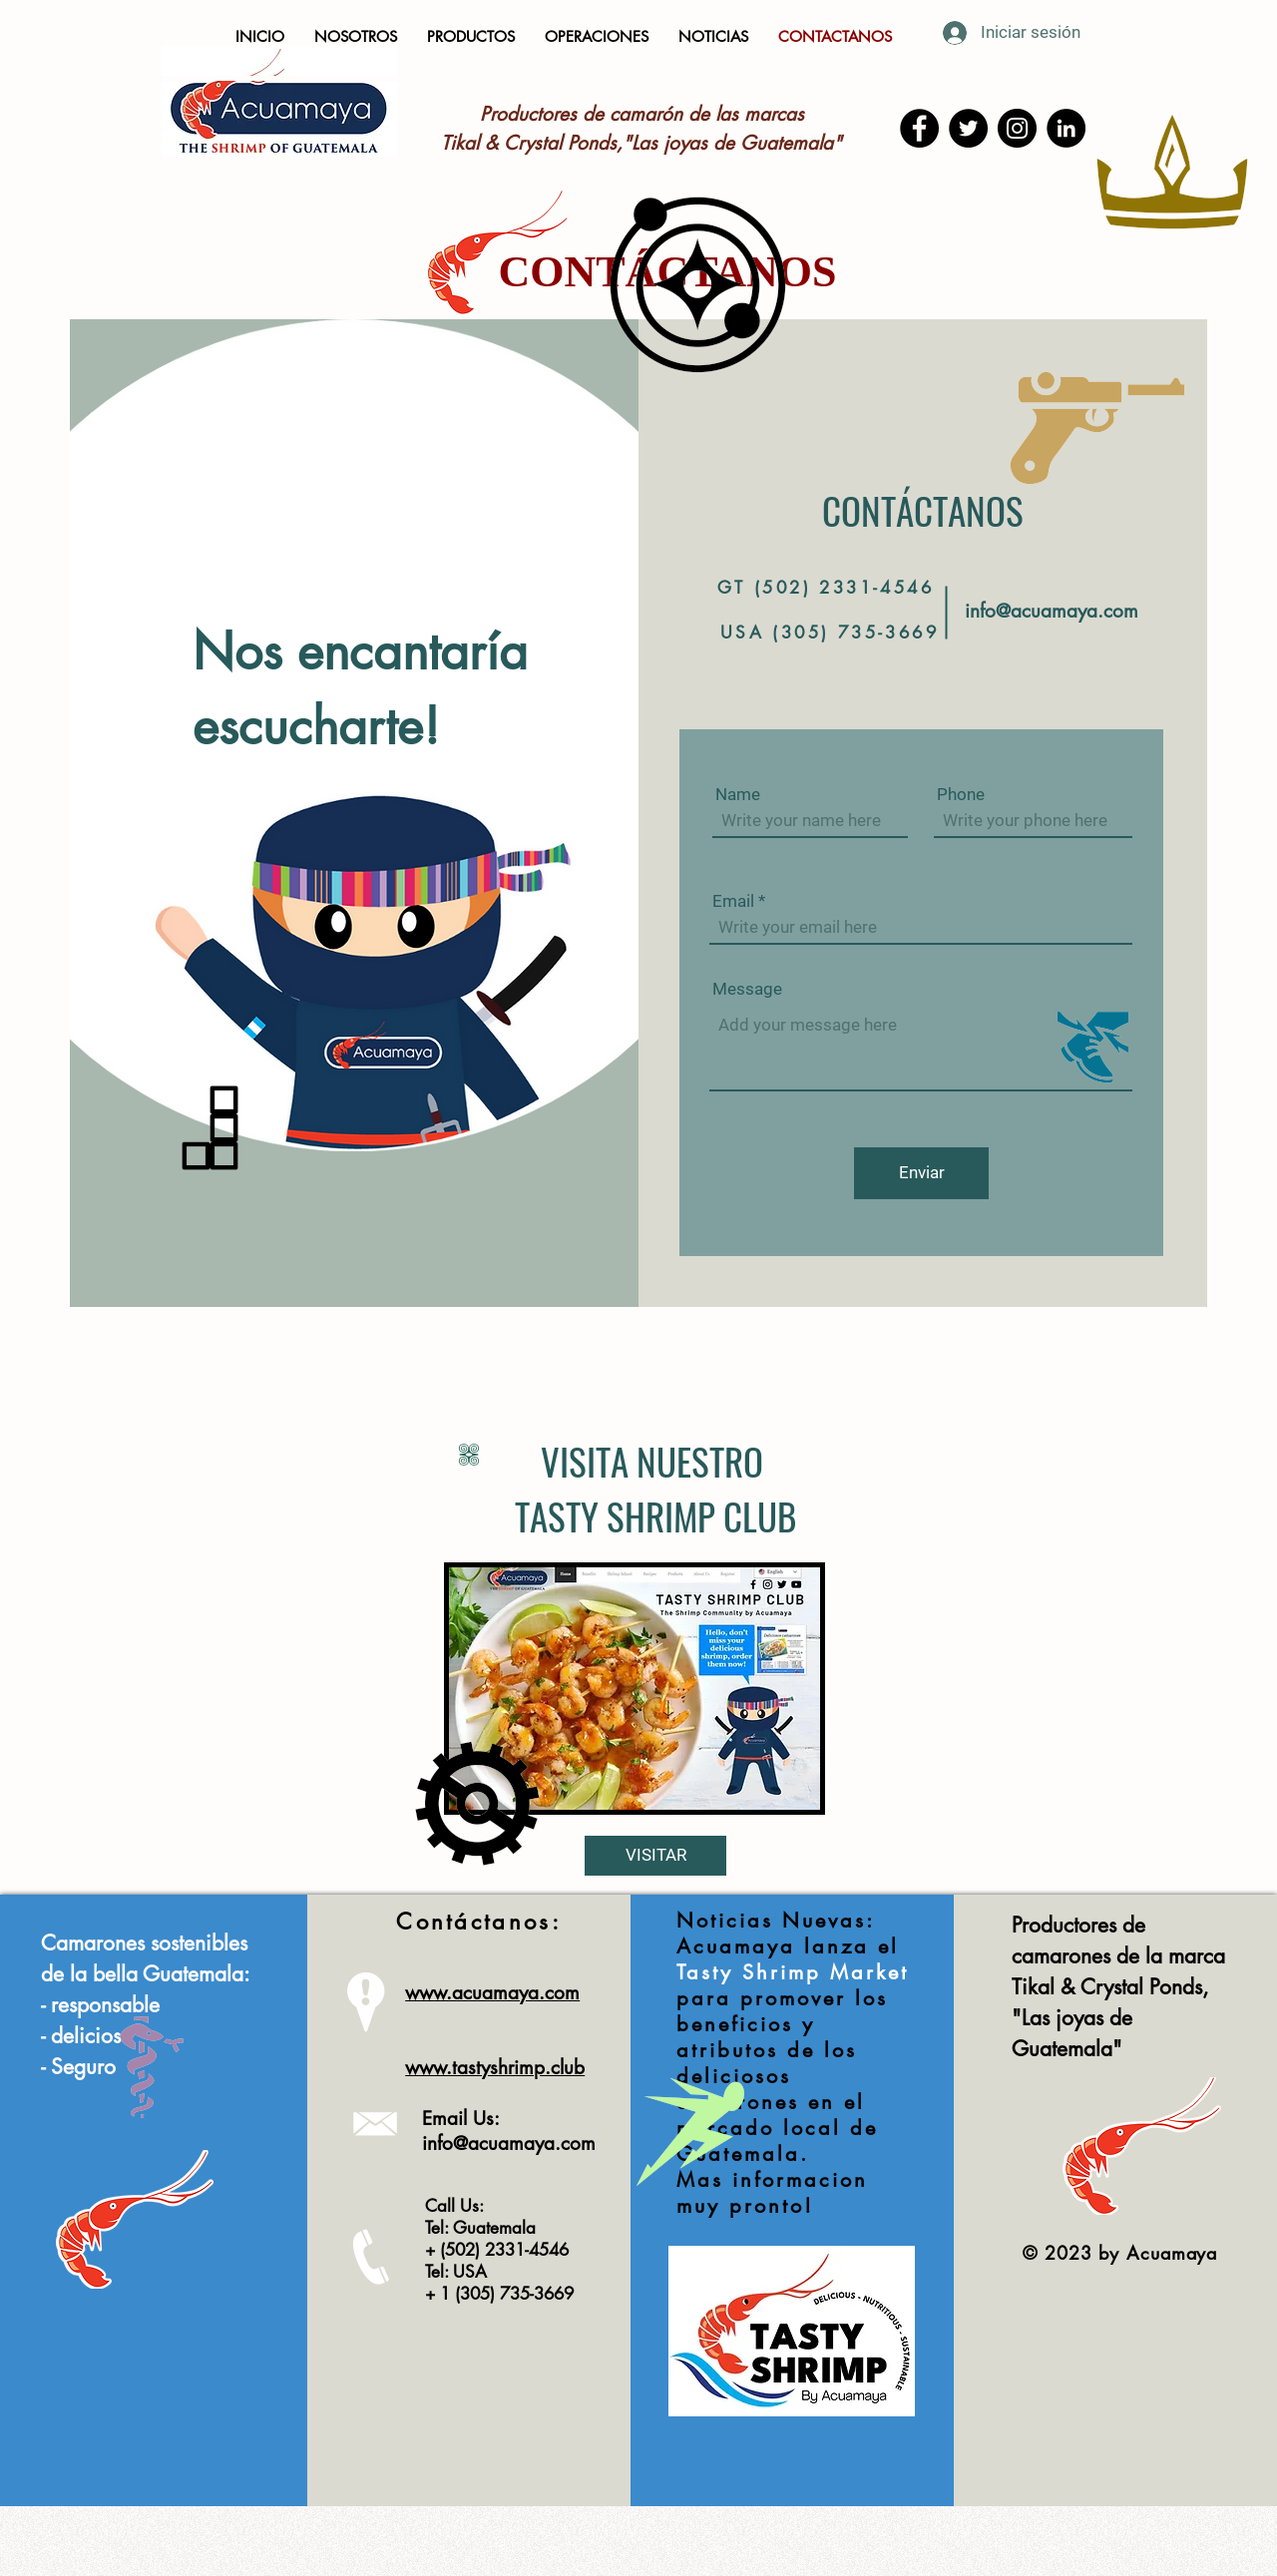 The height and width of the screenshot is (2576, 1277). Describe the element at coordinates (697, 284) in the screenshot. I see `access orbital mechanics or space simulation features` at that location.